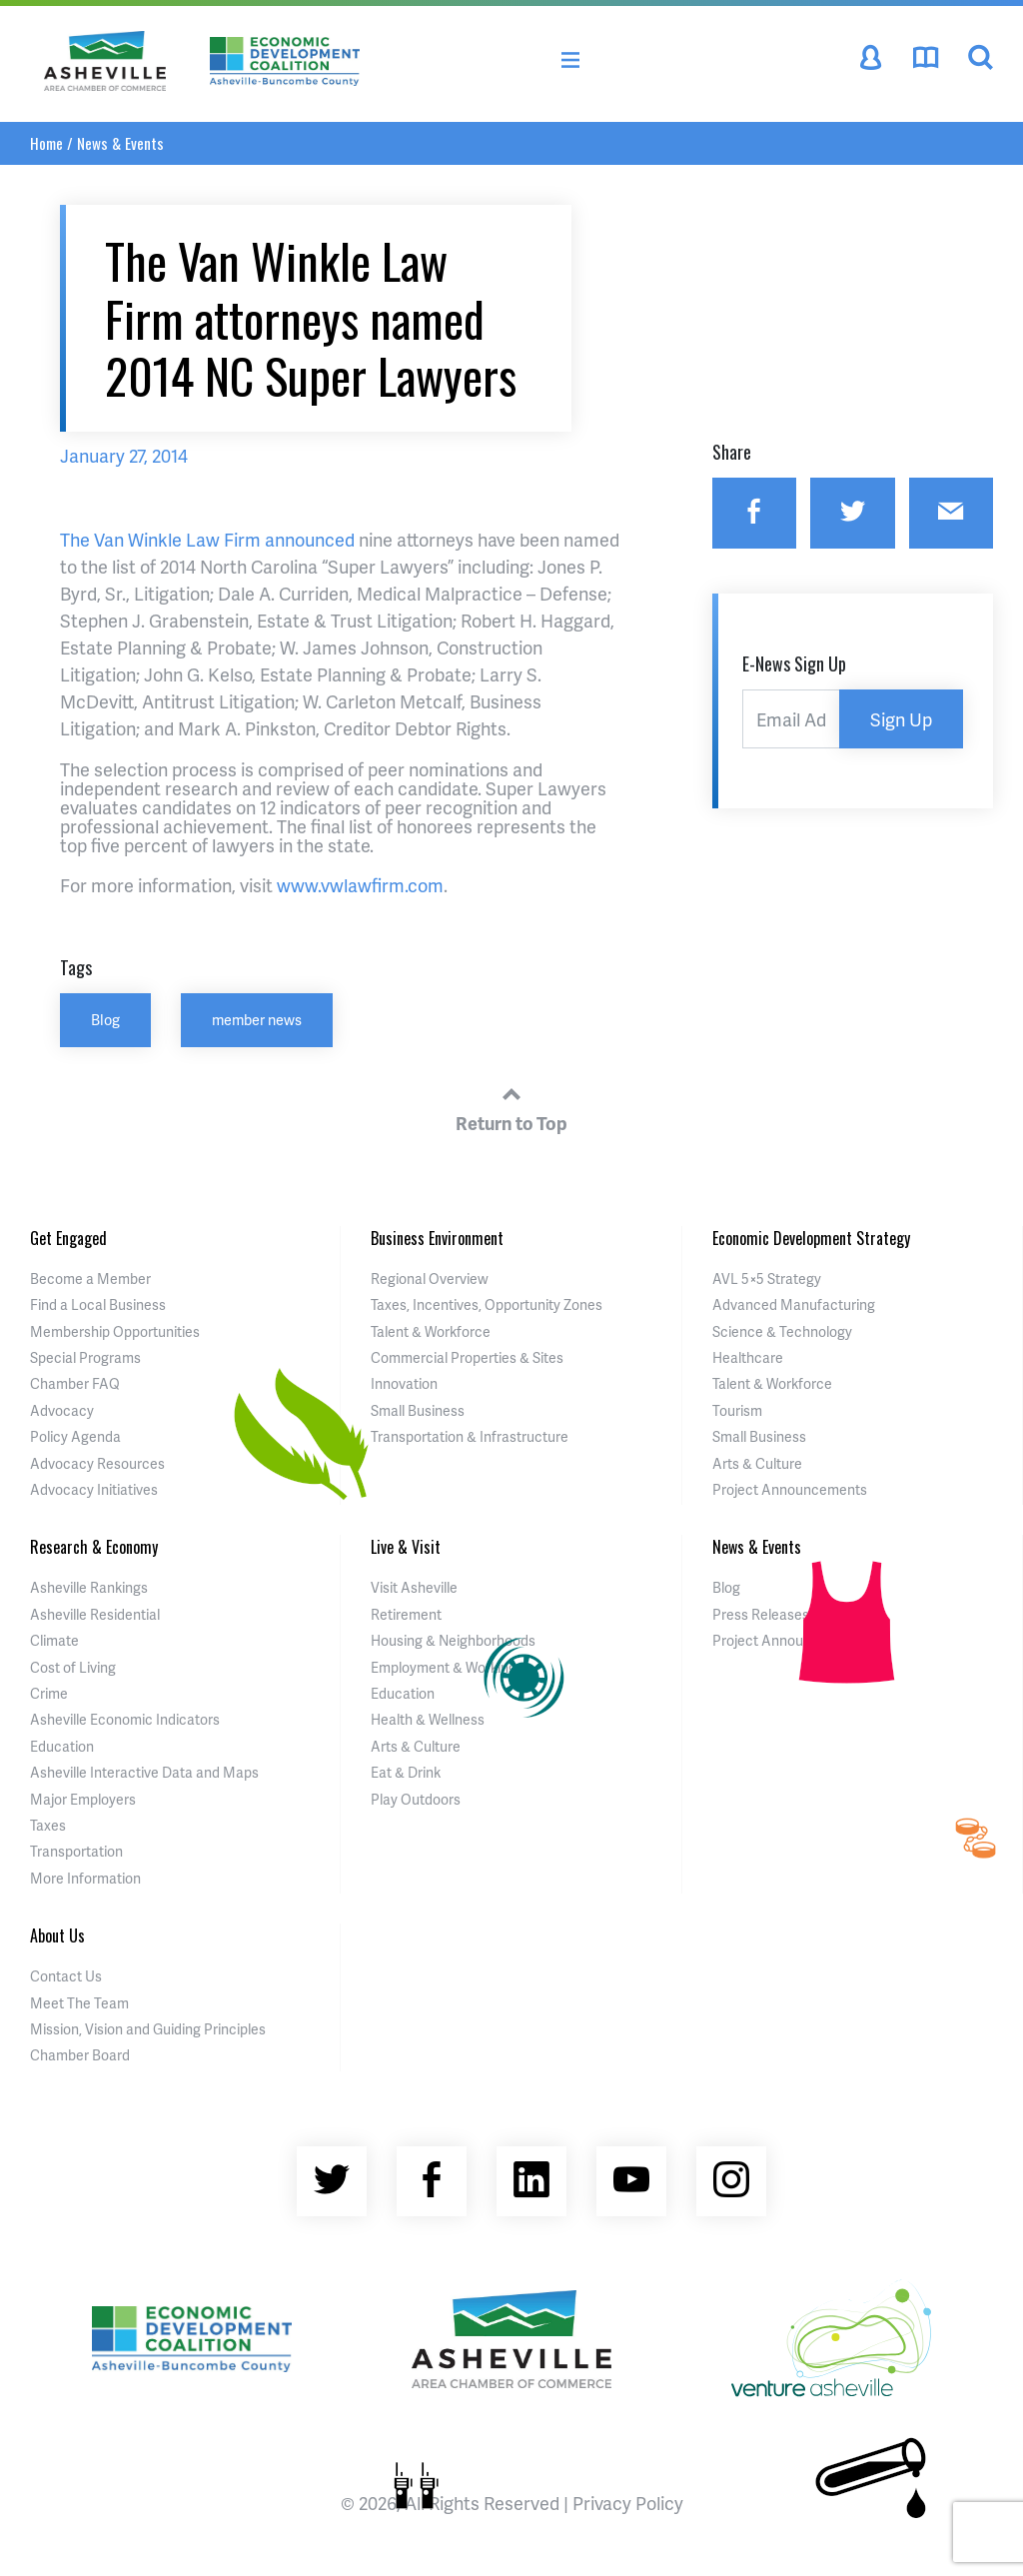 This screenshot has height=2576, width=1023. Describe the element at coordinates (302, 1435) in the screenshot. I see `indicates a writing or composition feature` at that location.